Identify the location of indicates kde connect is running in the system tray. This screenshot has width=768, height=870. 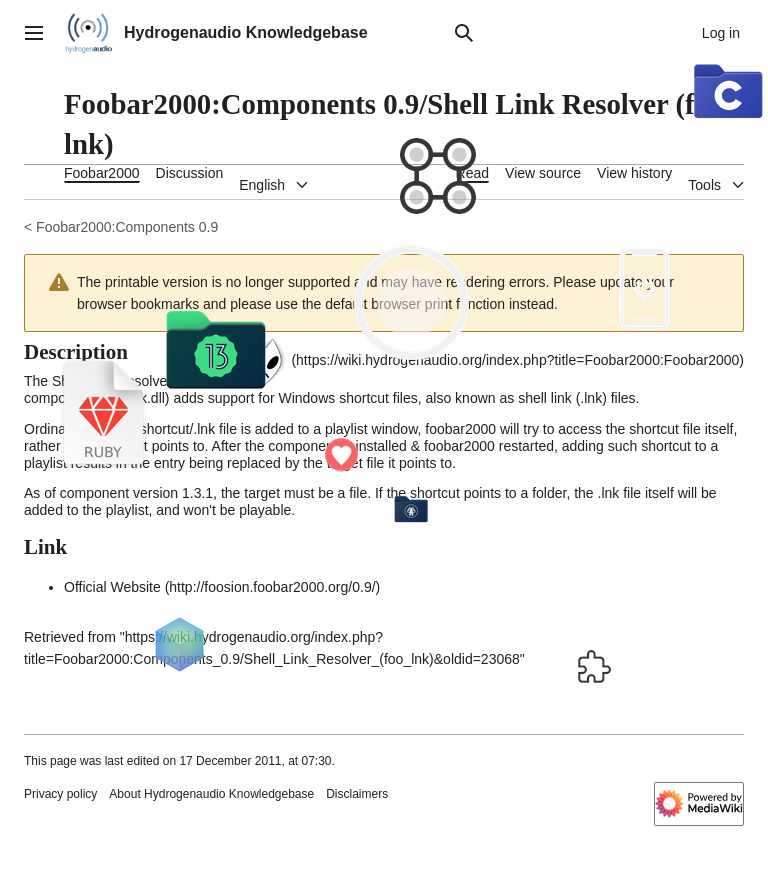
(644, 289).